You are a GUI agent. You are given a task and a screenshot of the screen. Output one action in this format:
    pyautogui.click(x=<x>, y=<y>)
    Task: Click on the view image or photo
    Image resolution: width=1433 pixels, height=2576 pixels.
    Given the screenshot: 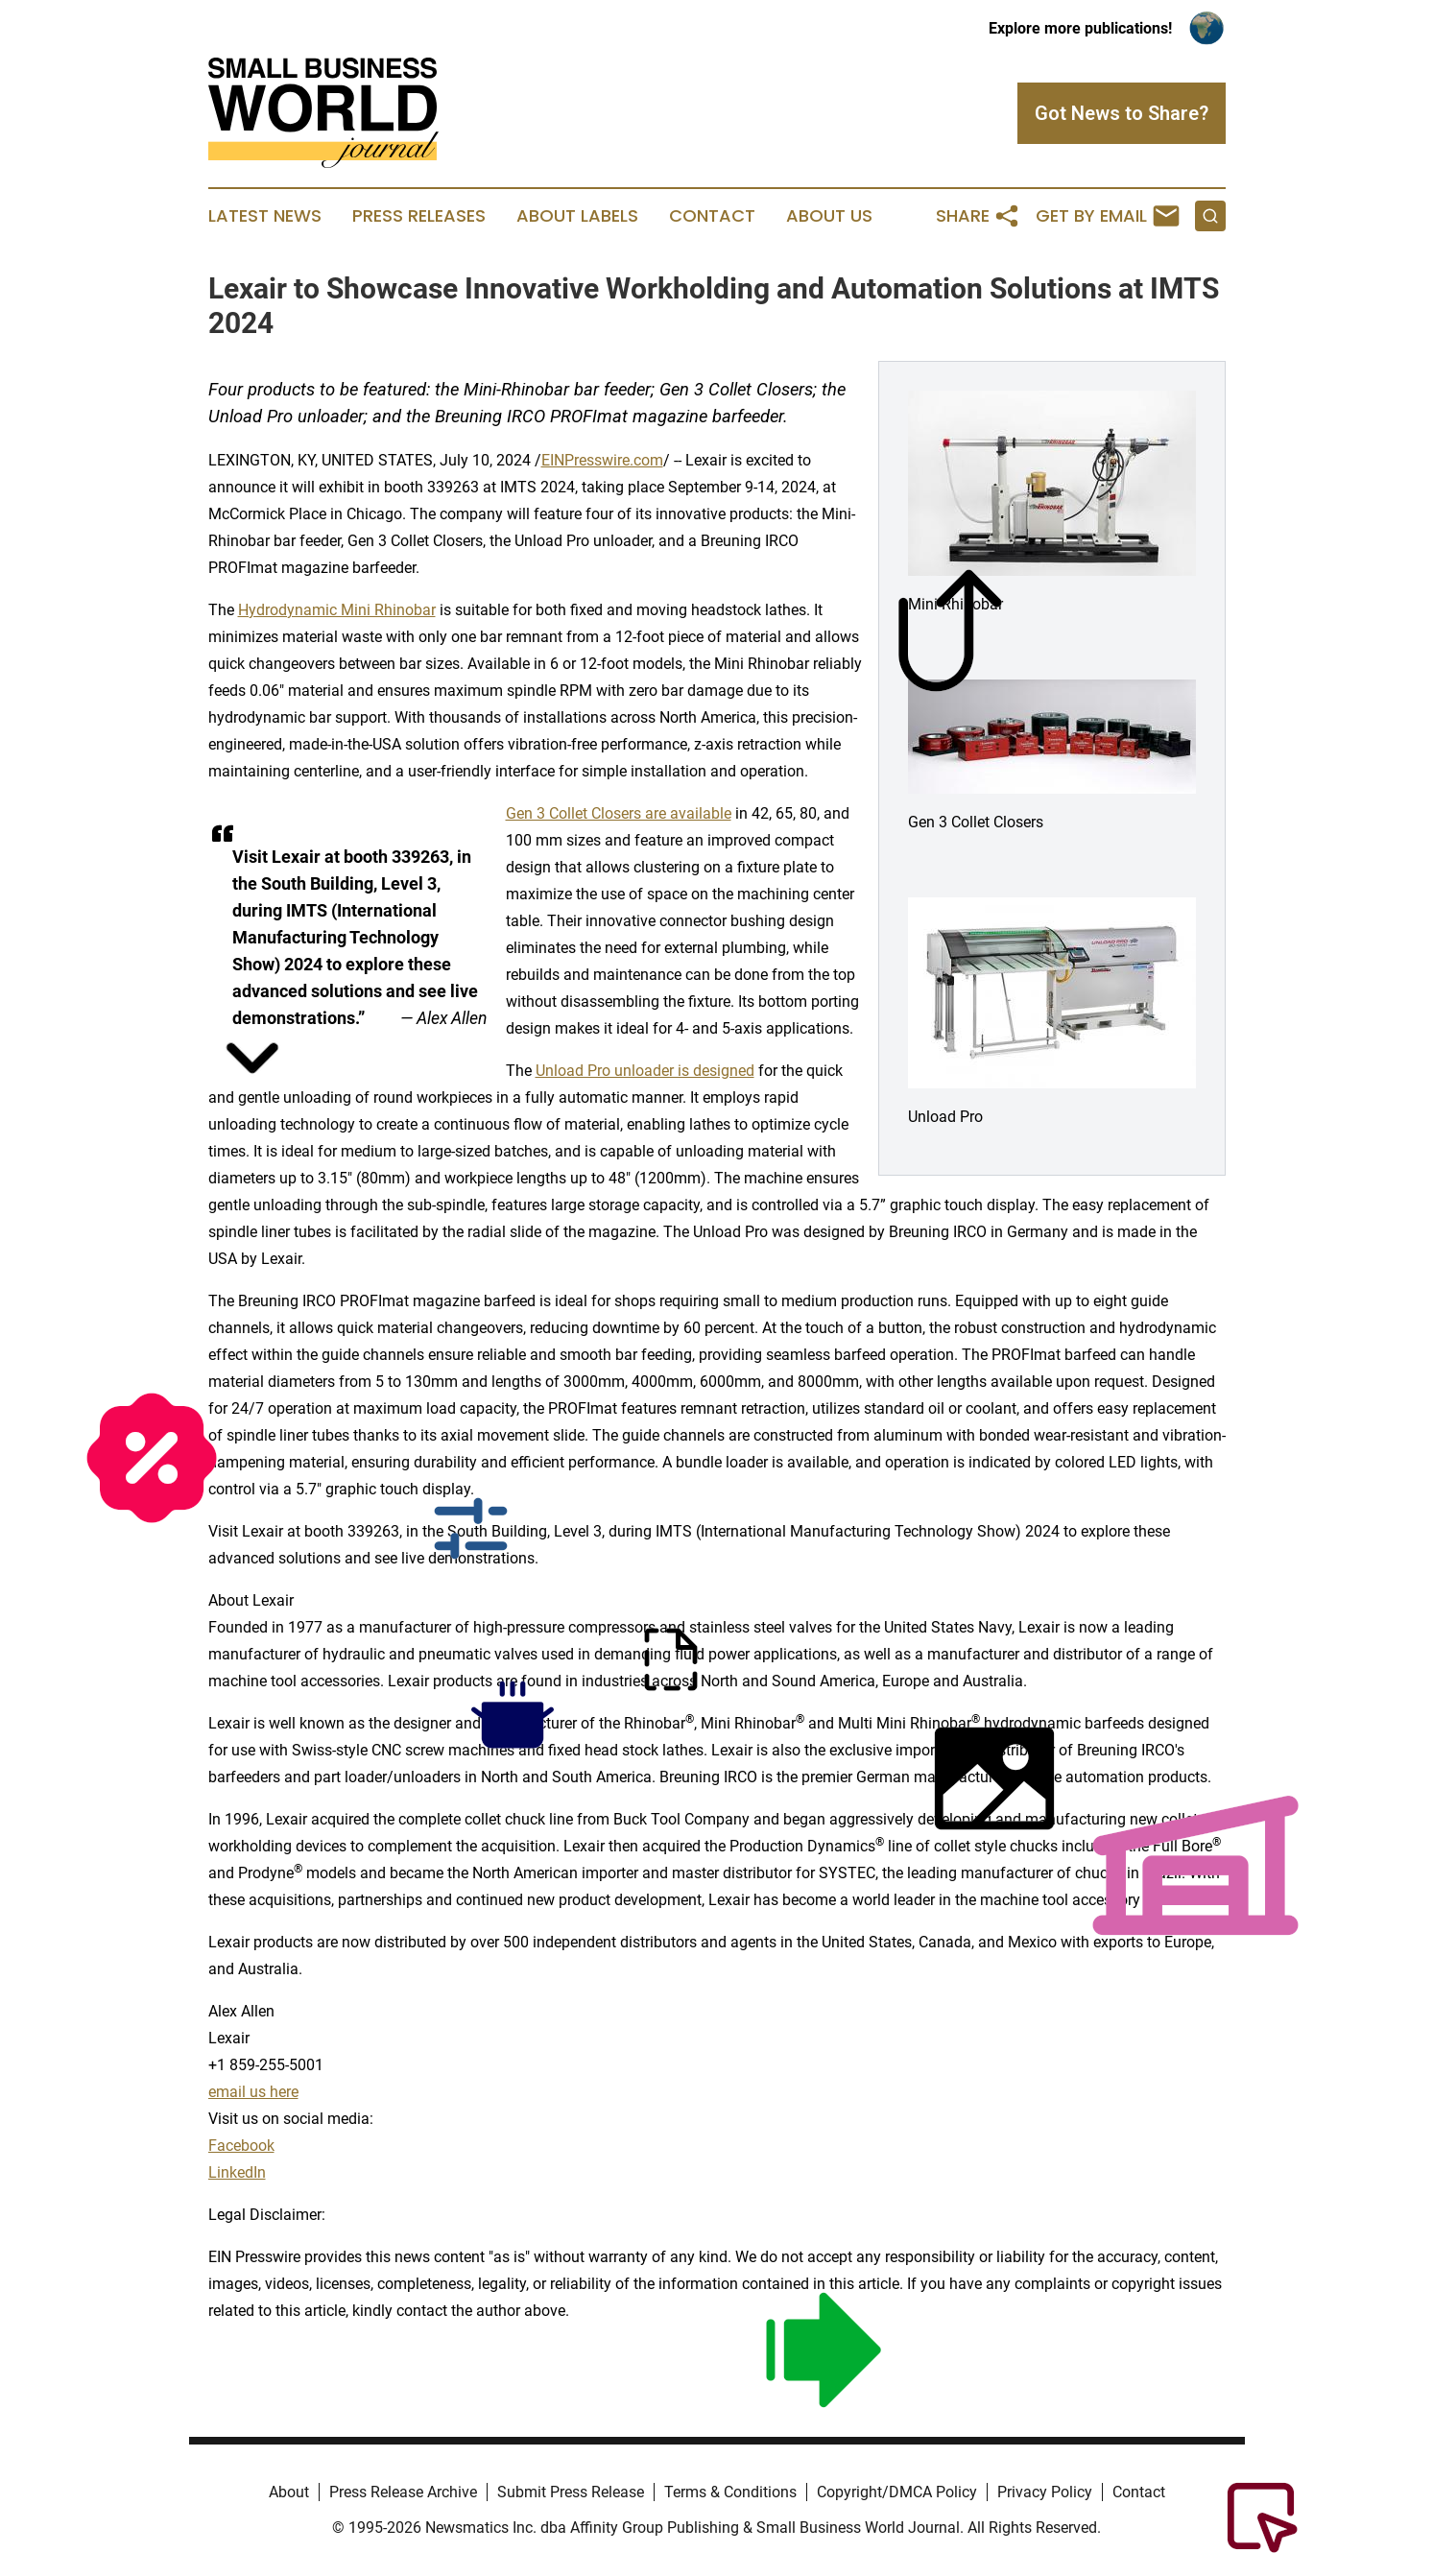 What is the action you would take?
    pyautogui.click(x=994, y=1778)
    